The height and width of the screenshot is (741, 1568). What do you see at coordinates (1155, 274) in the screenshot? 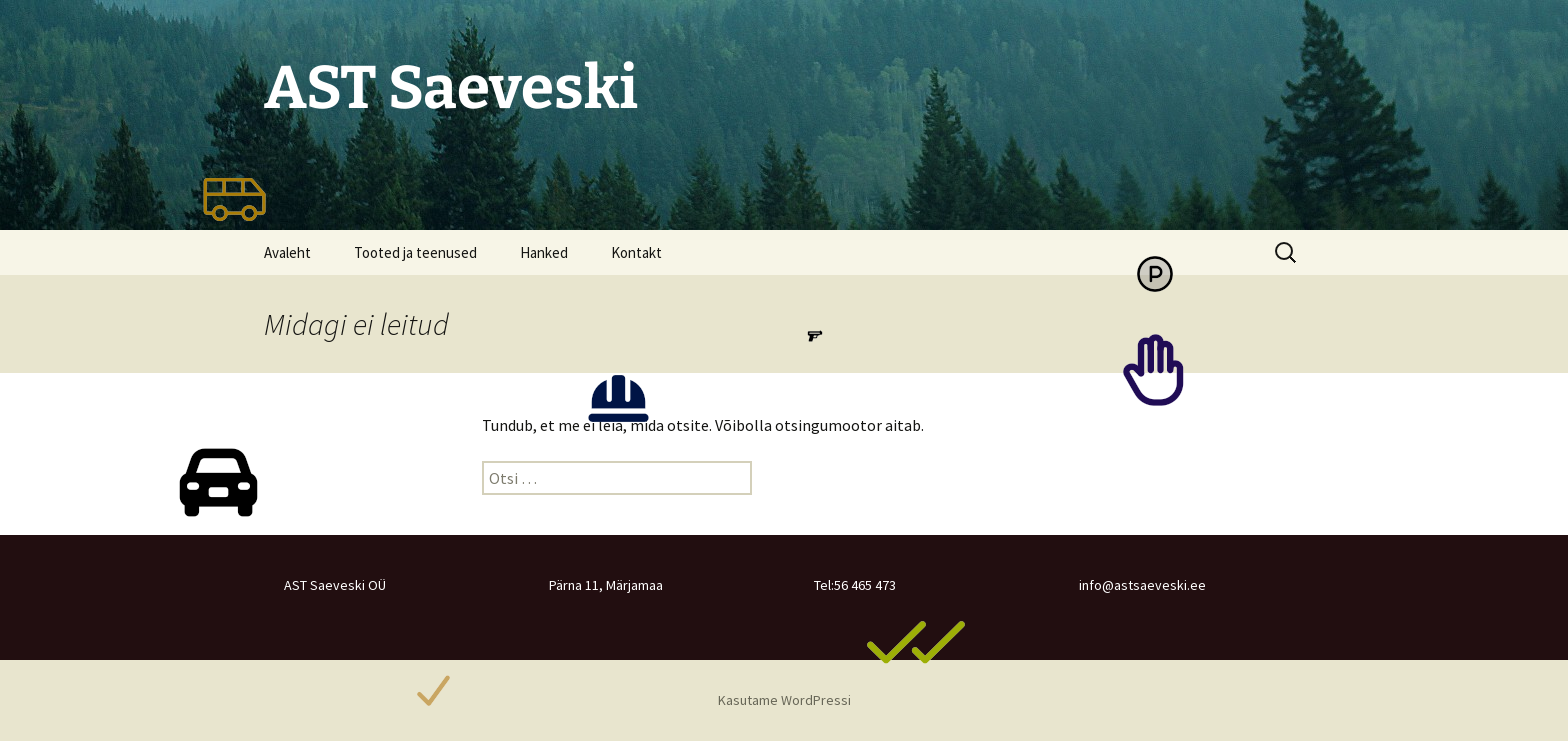
I see `indicates parking availability or location` at bounding box center [1155, 274].